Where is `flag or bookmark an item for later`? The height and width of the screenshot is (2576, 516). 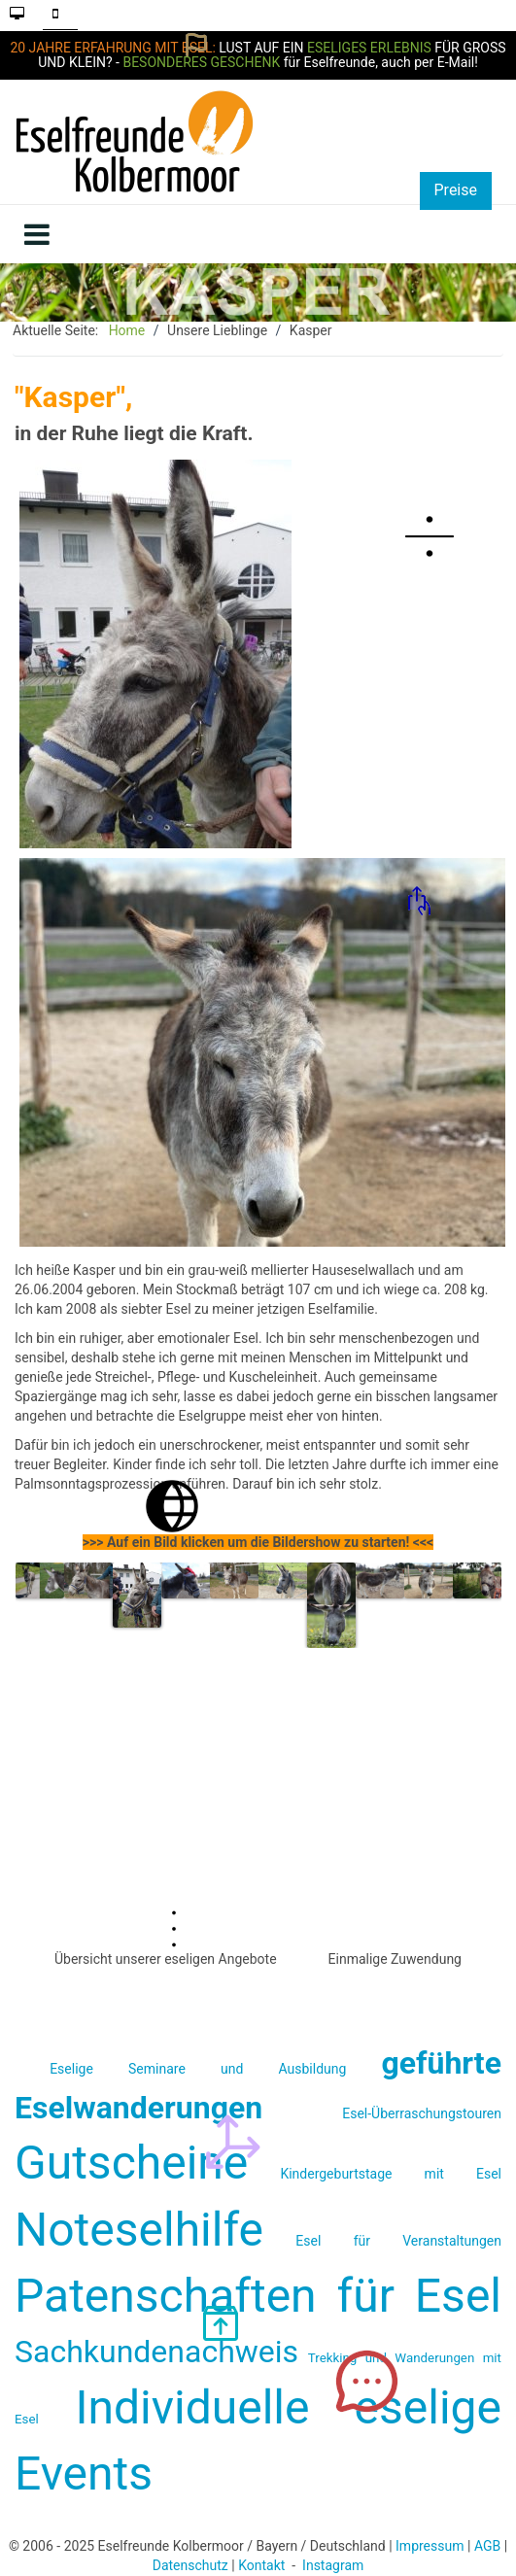
flag or bookmark an item for later is located at coordinates (196, 45).